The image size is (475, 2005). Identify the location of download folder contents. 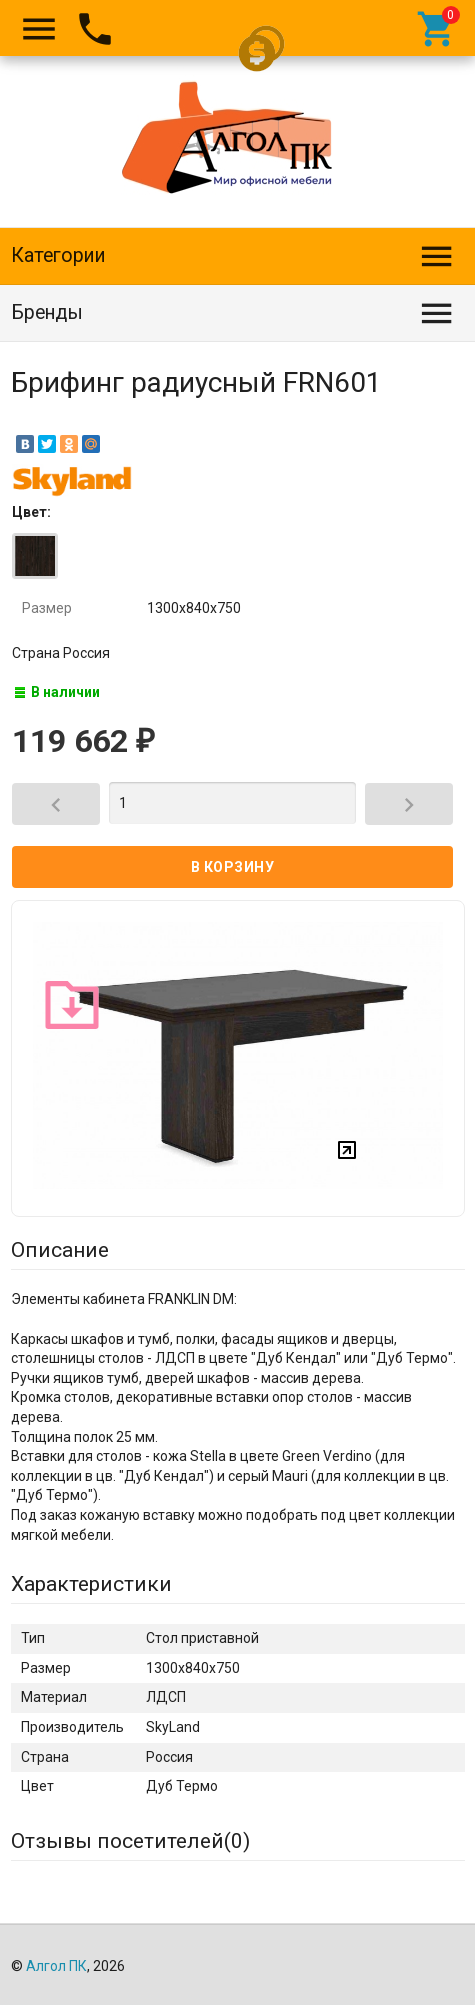
(72, 1005).